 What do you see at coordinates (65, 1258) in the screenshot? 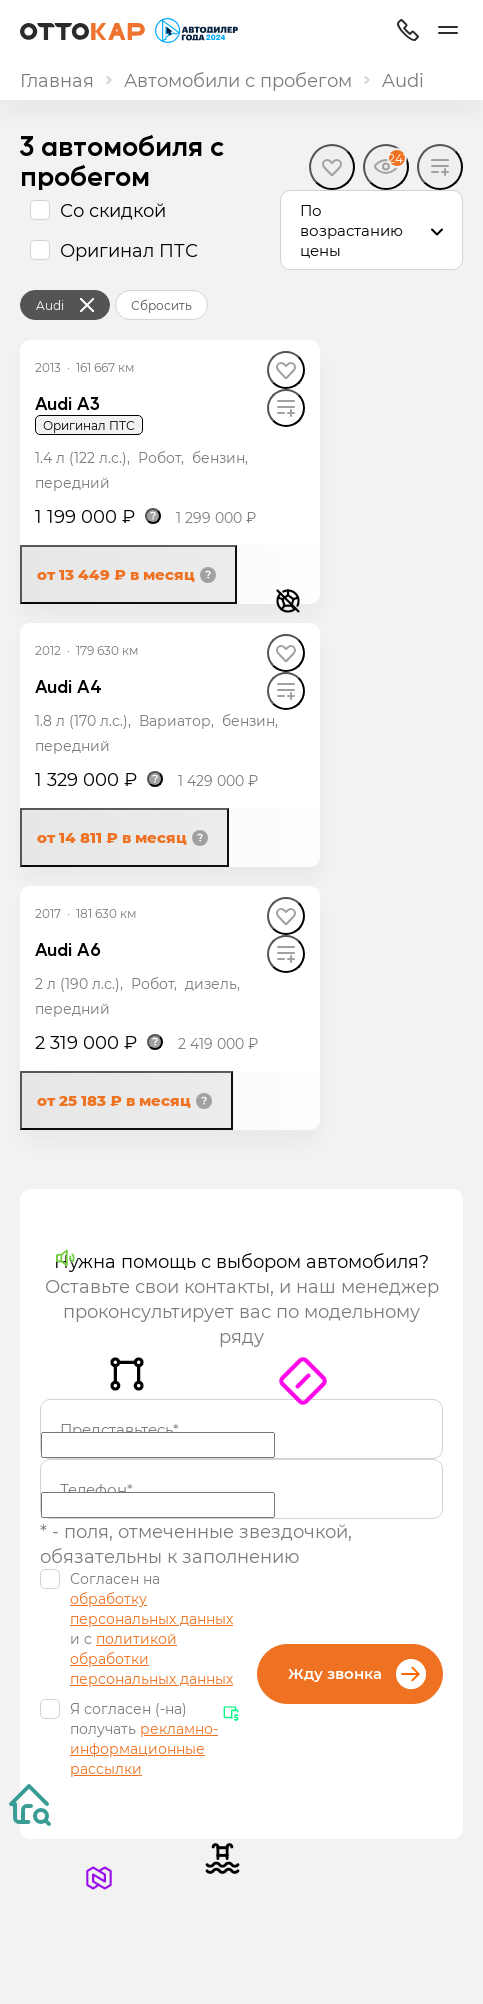
I see `volume is set to high` at bounding box center [65, 1258].